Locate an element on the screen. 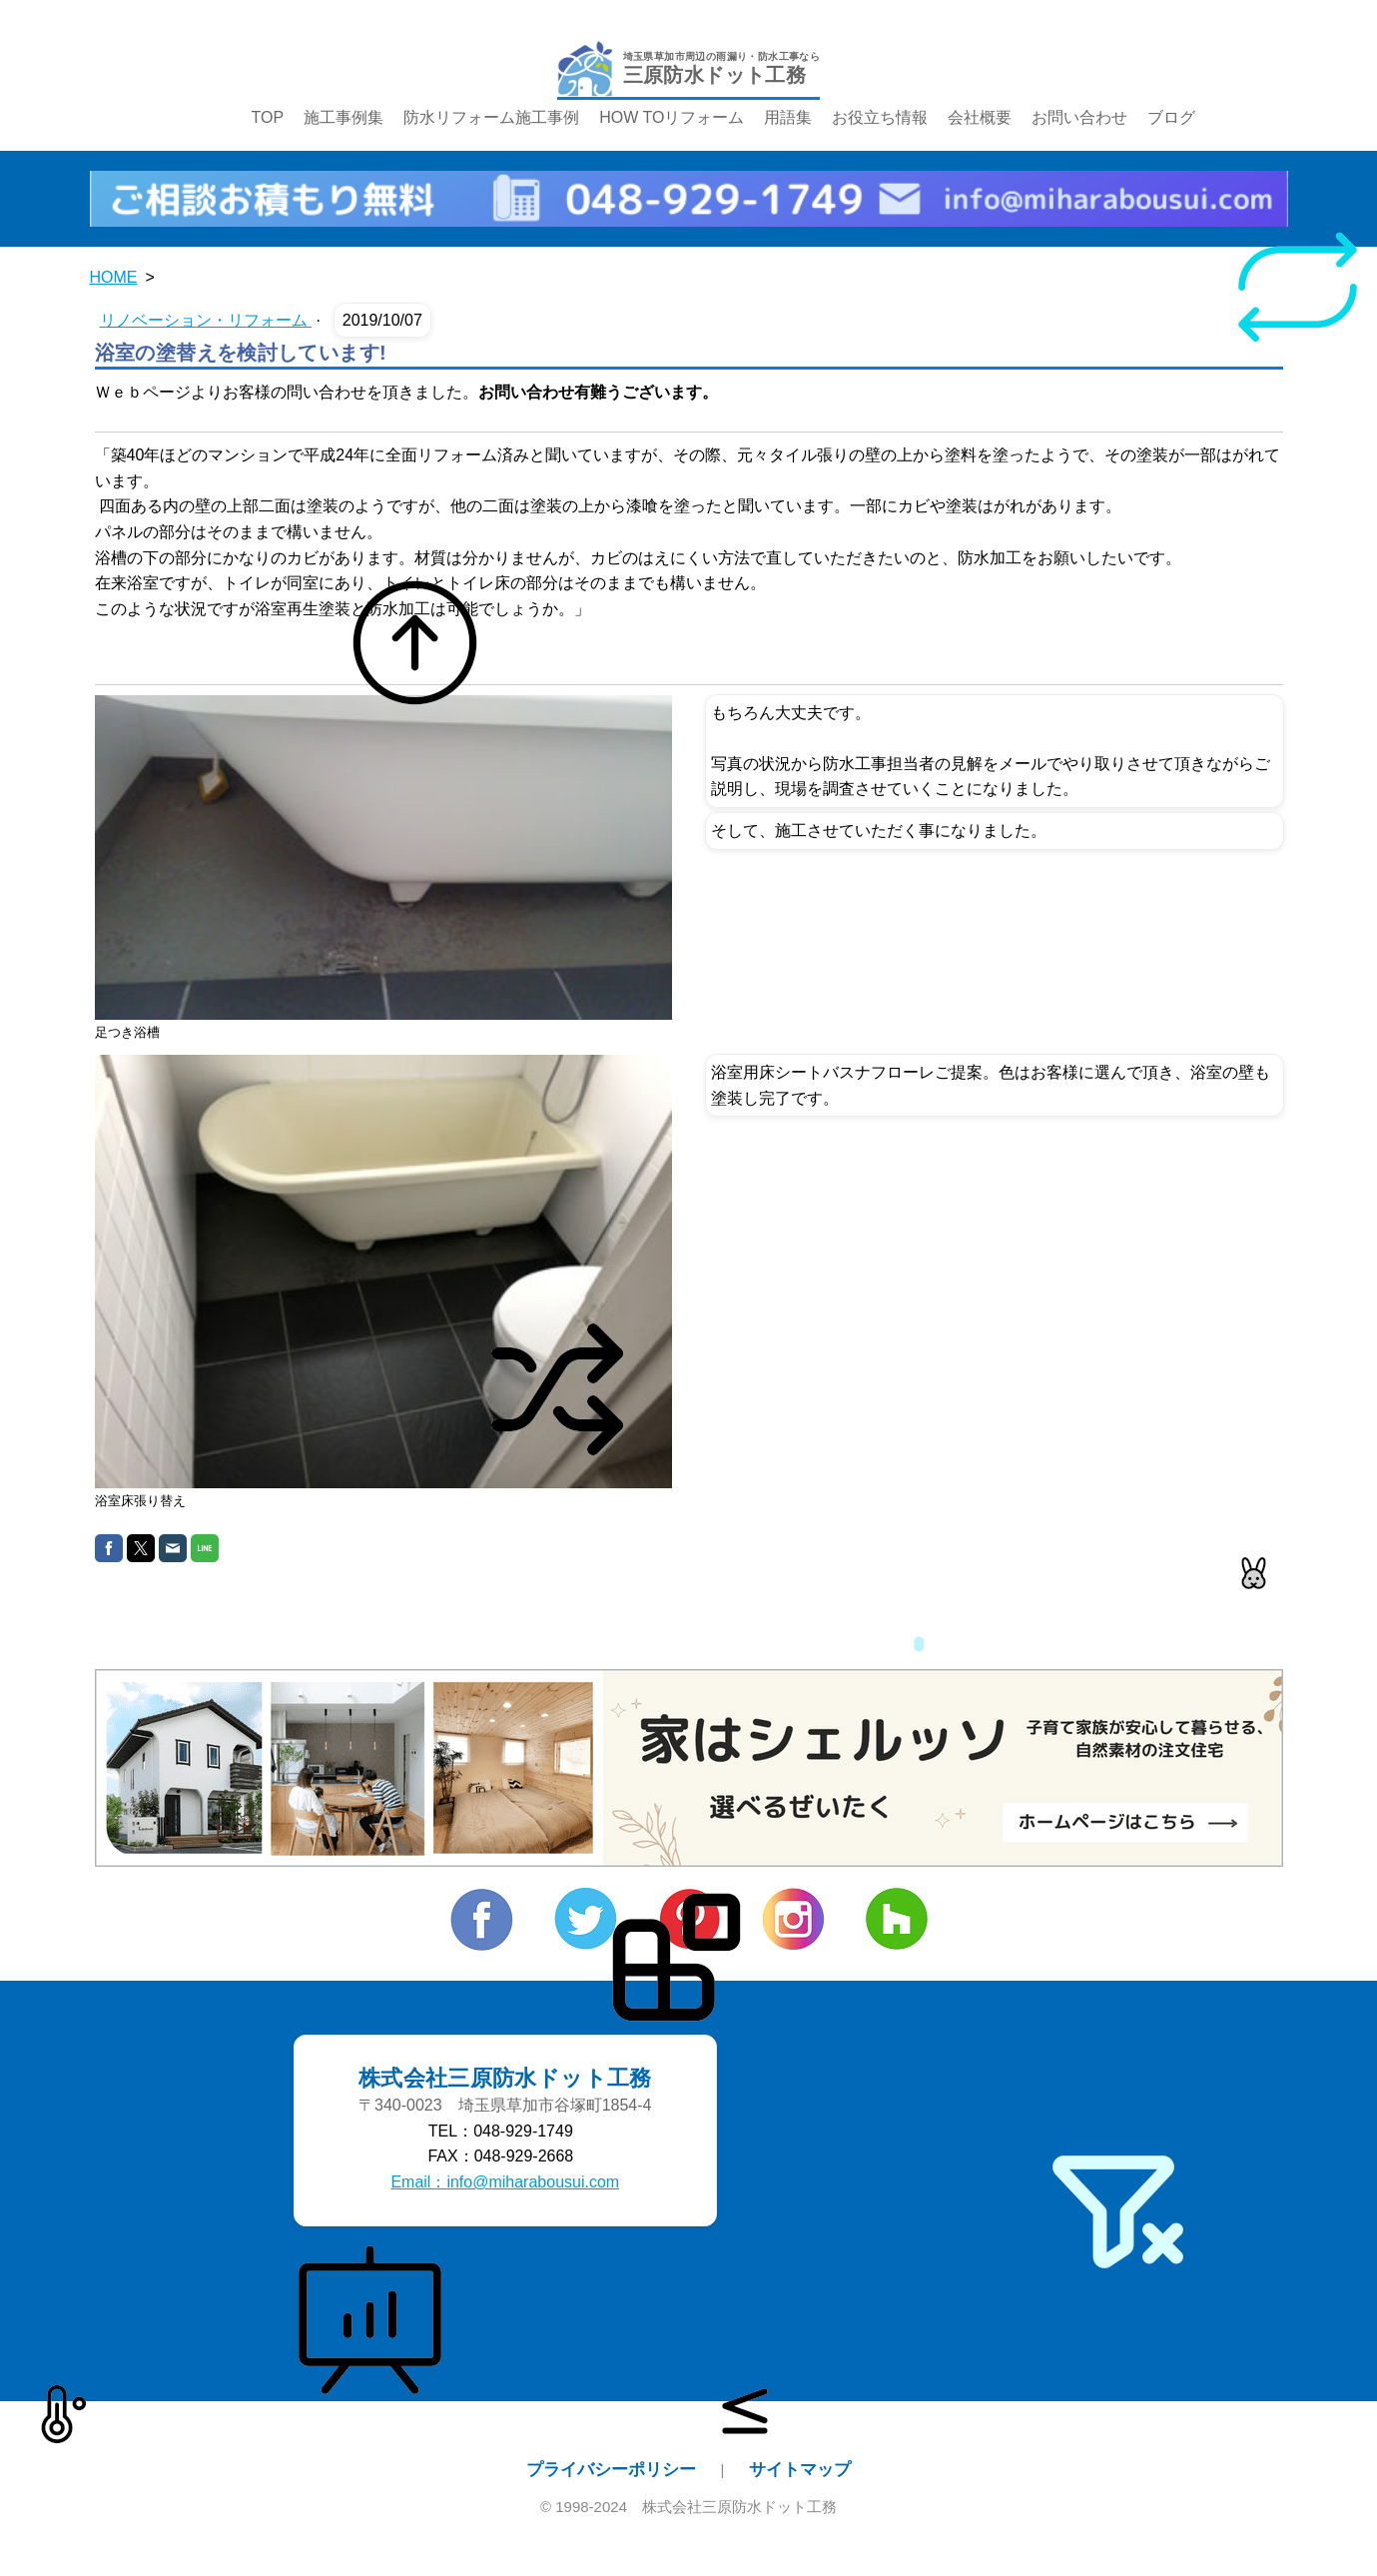 This screenshot has width=1377, height=2576. access modular components or building blocks is located at coordinates (676, 1957).